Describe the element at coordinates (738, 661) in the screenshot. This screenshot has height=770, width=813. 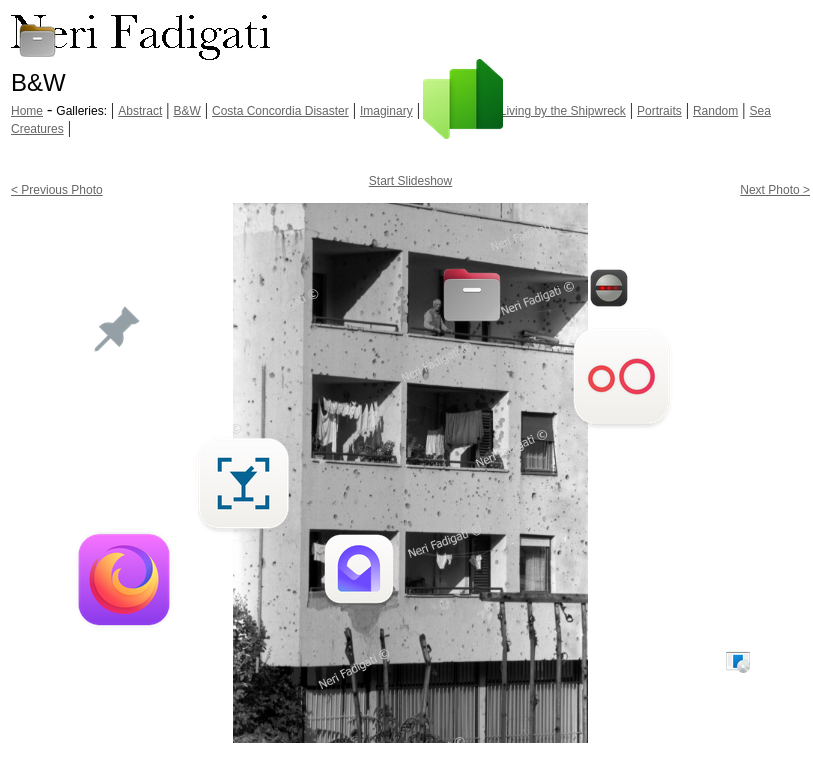
I see `open program installation disc` at that location.